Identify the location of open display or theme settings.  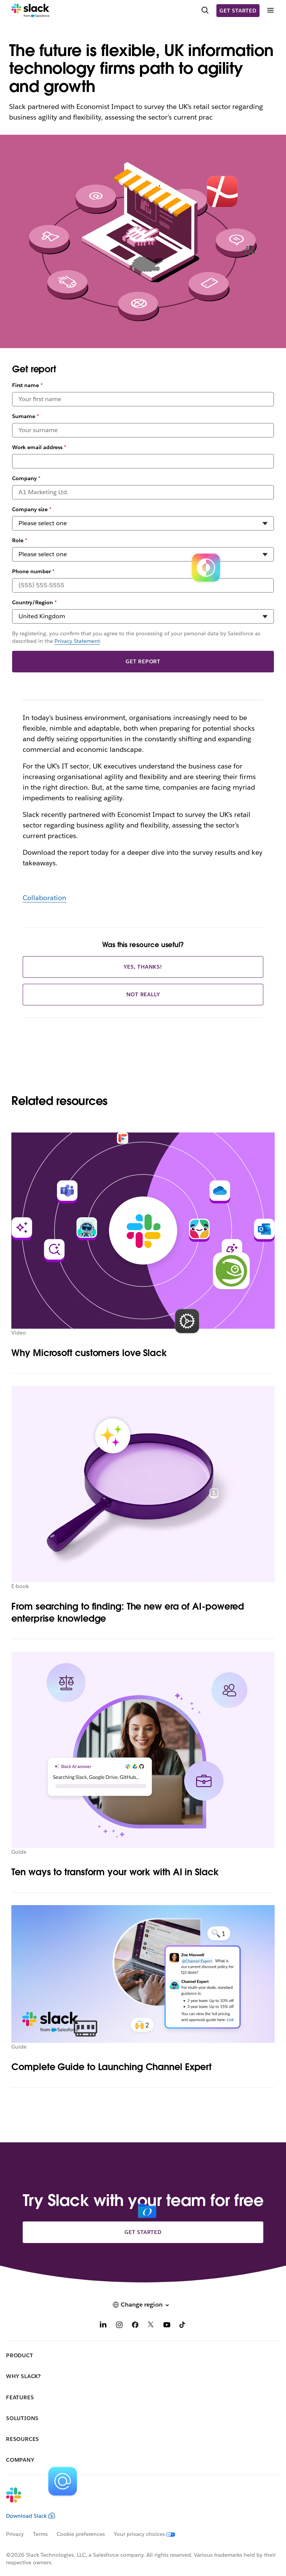
(206, 568).